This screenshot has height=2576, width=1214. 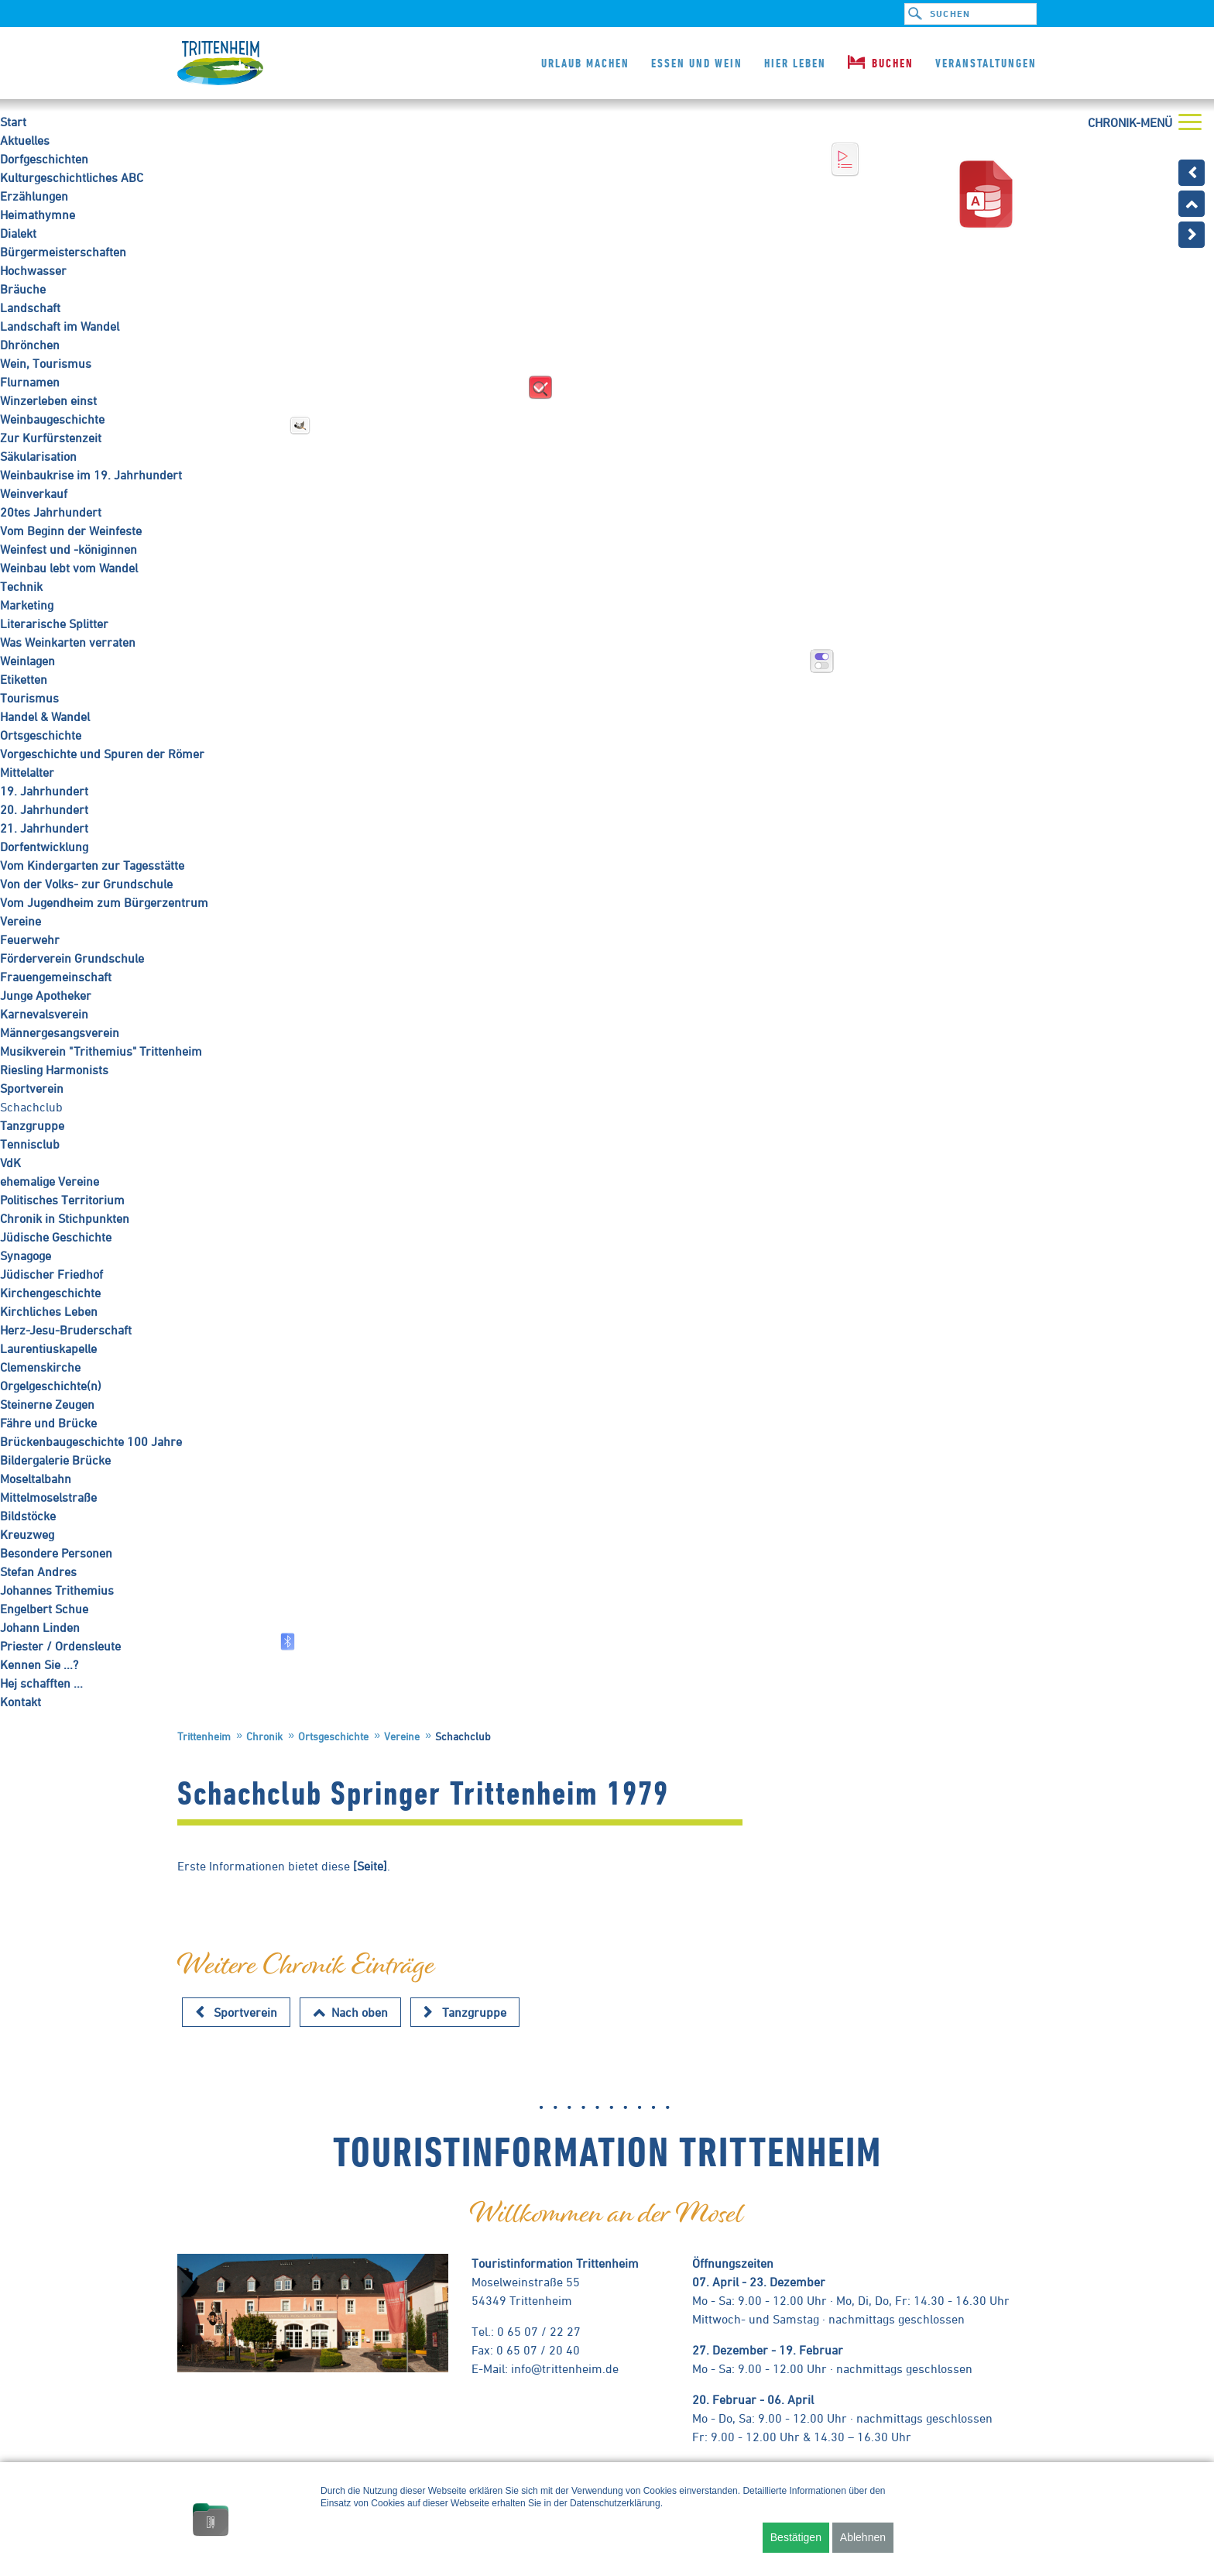 What do you see at coordinates (845, 159) in the screenshot?
I see `an mp3 playlist file` at bounding box center [845, 159].